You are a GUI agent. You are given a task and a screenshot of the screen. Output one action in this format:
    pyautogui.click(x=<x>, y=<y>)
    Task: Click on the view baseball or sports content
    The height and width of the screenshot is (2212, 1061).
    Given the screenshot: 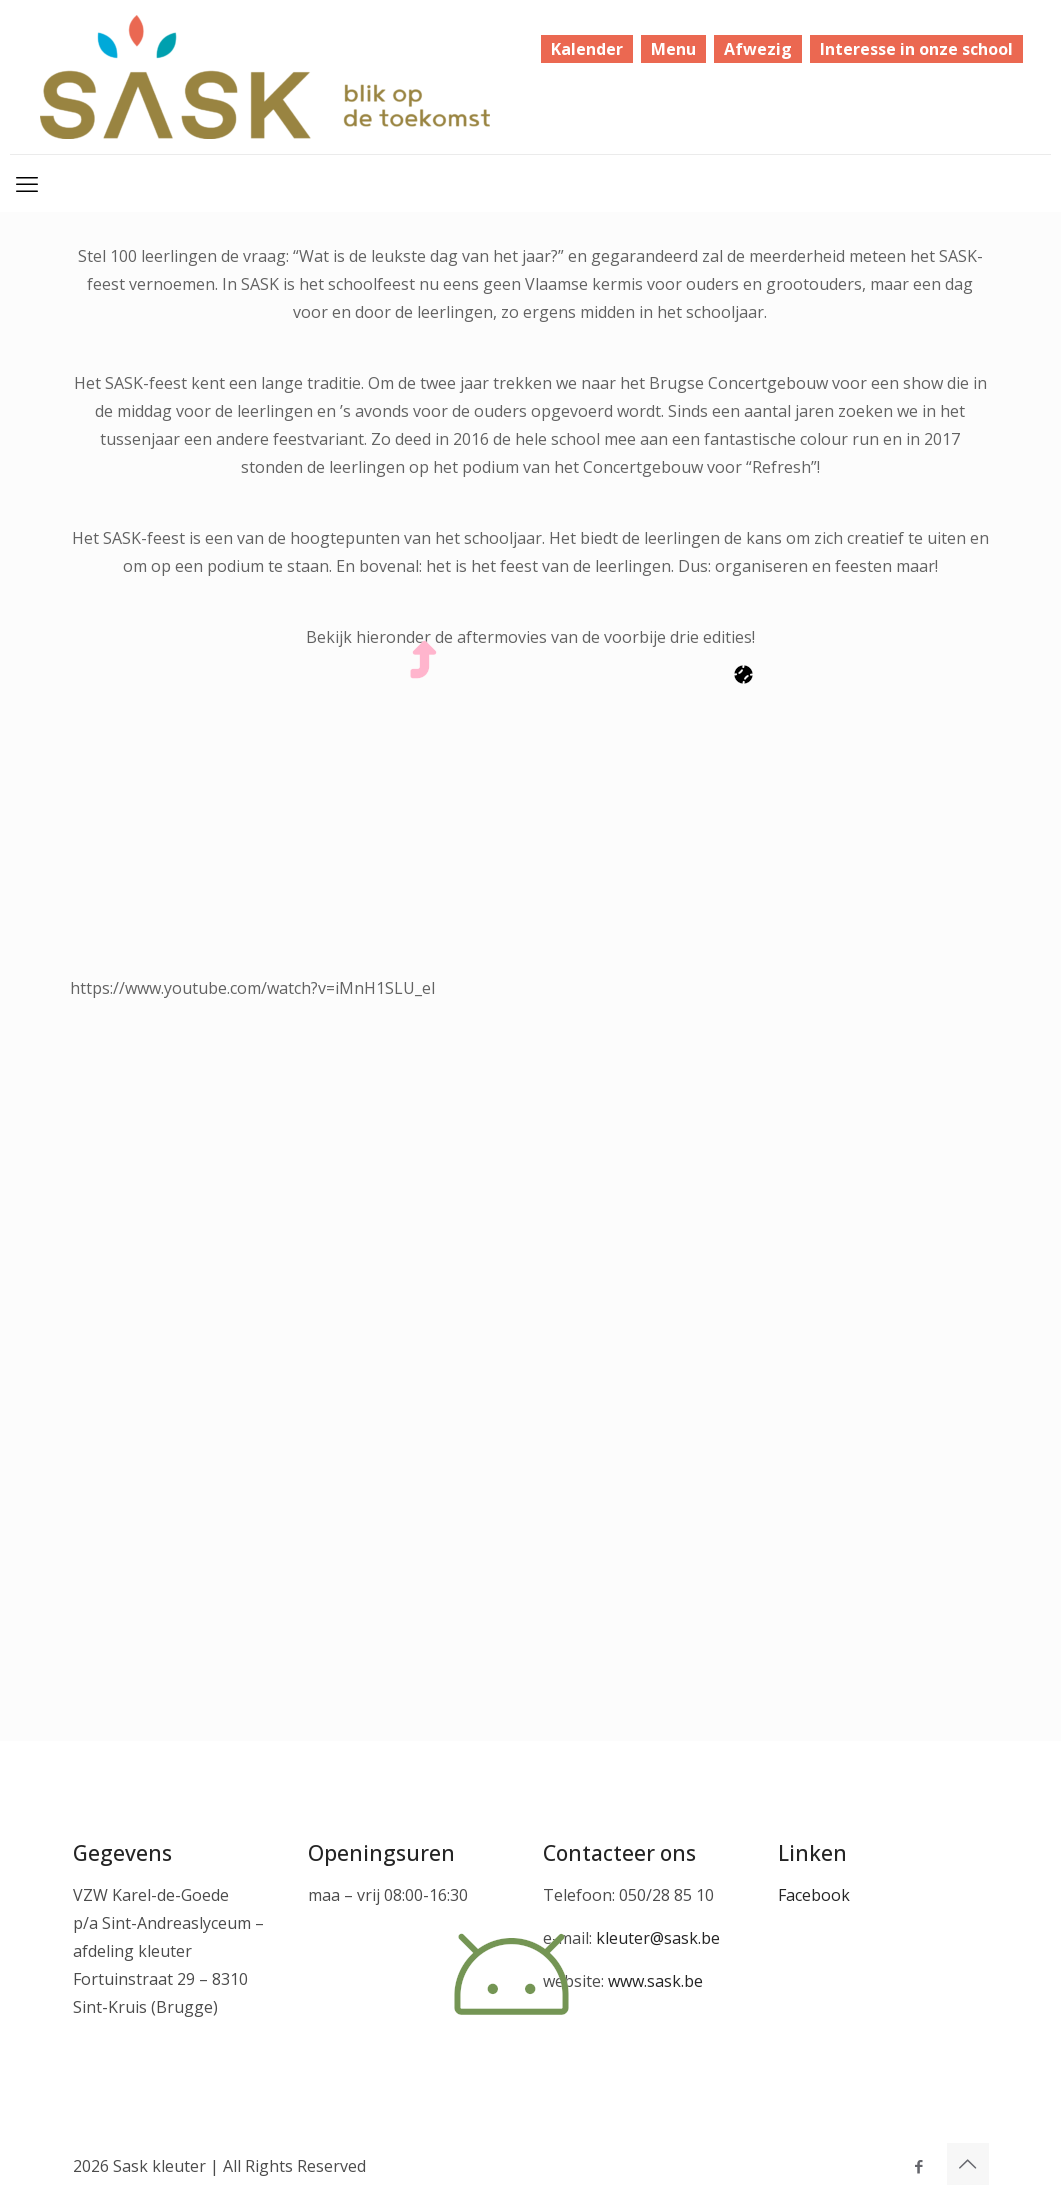 What is the action you would take?
    pyautogui.click(x=743, y=674)
    